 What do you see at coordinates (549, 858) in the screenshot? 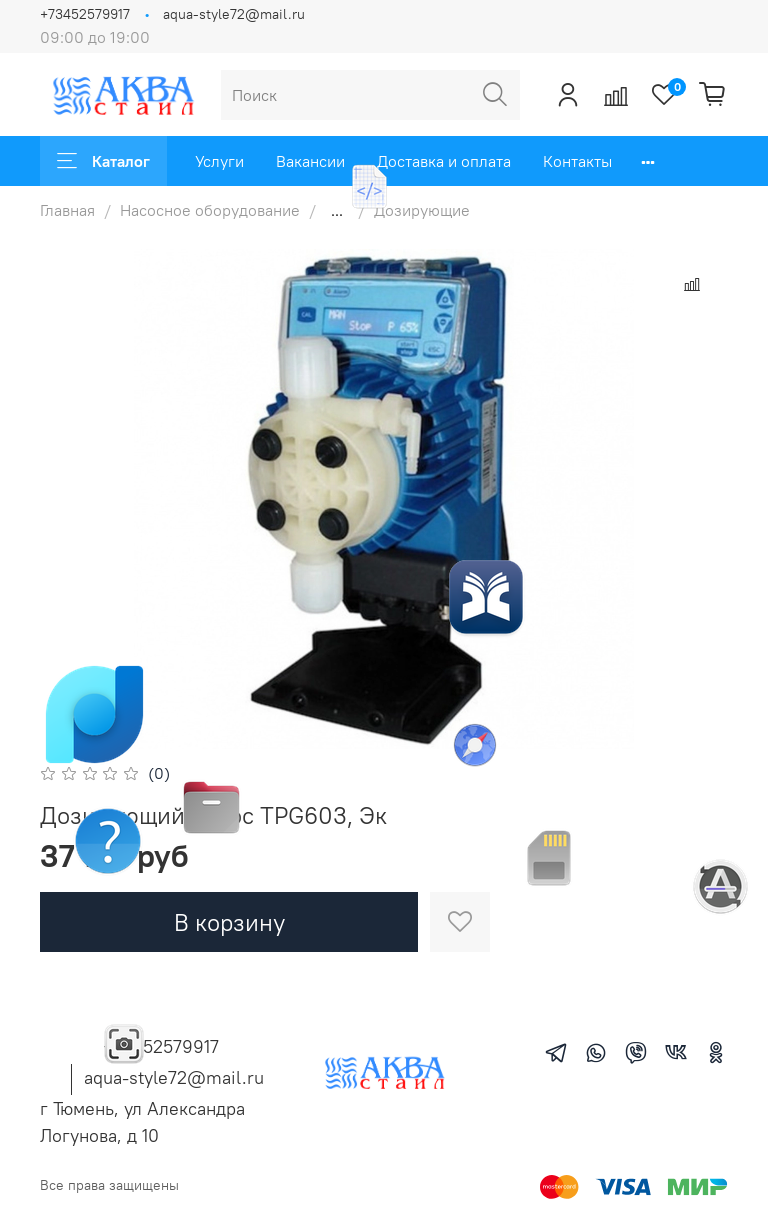
I see `access removable storage device` at bounding box center [549, 858].